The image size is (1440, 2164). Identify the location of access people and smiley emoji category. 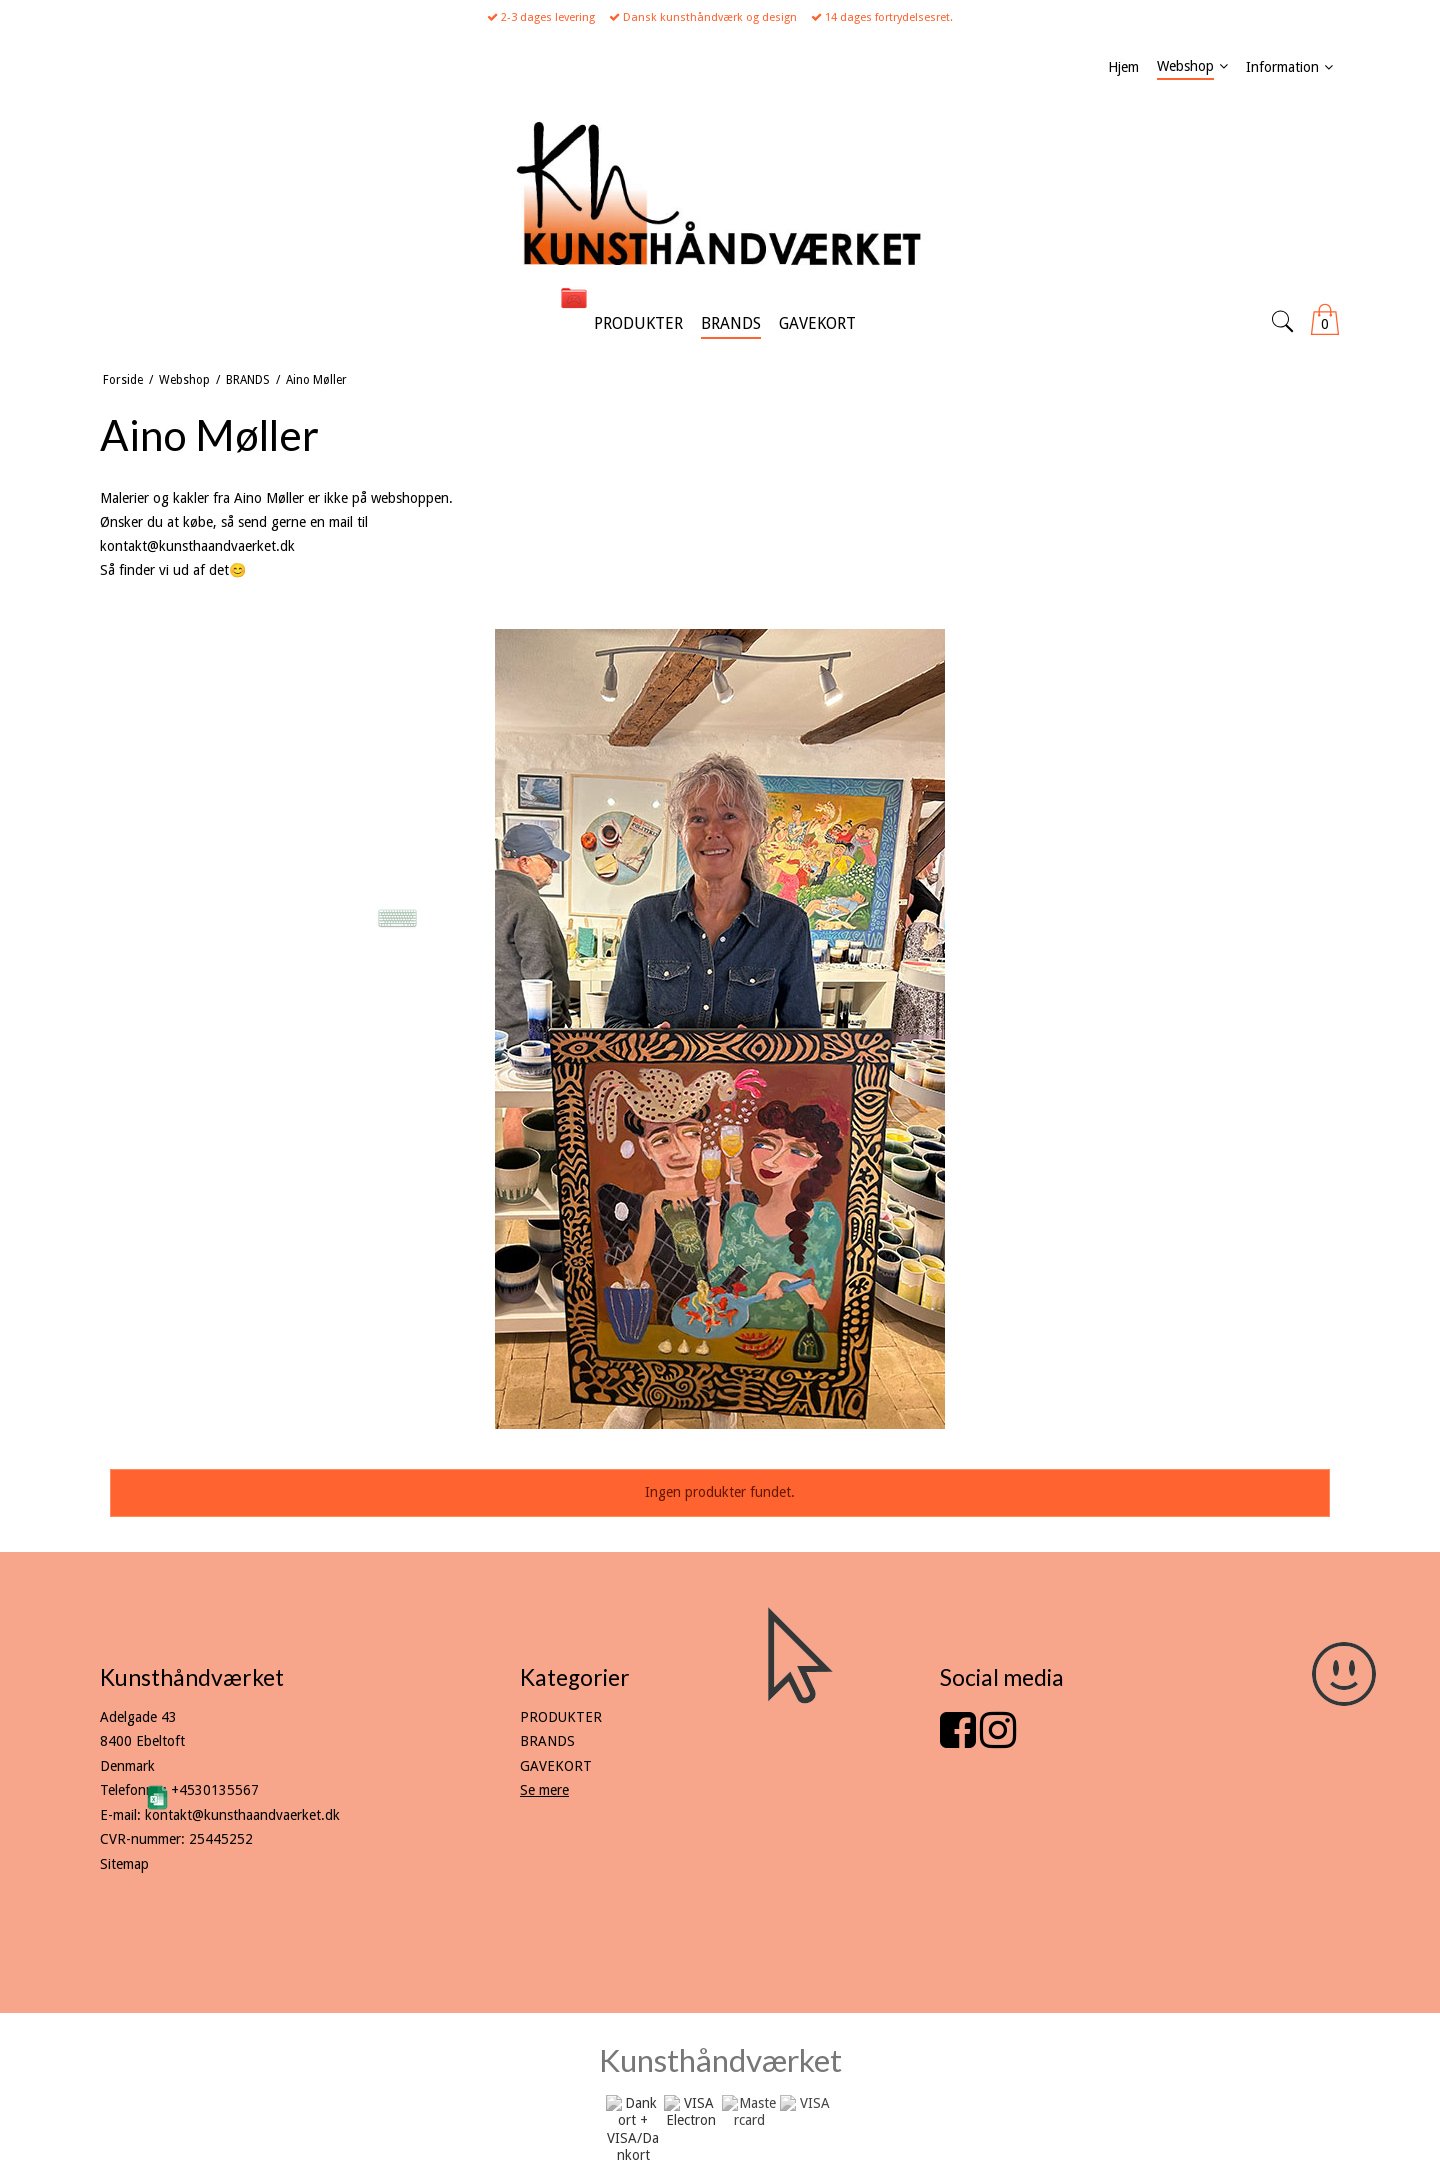
(1344, 1674).